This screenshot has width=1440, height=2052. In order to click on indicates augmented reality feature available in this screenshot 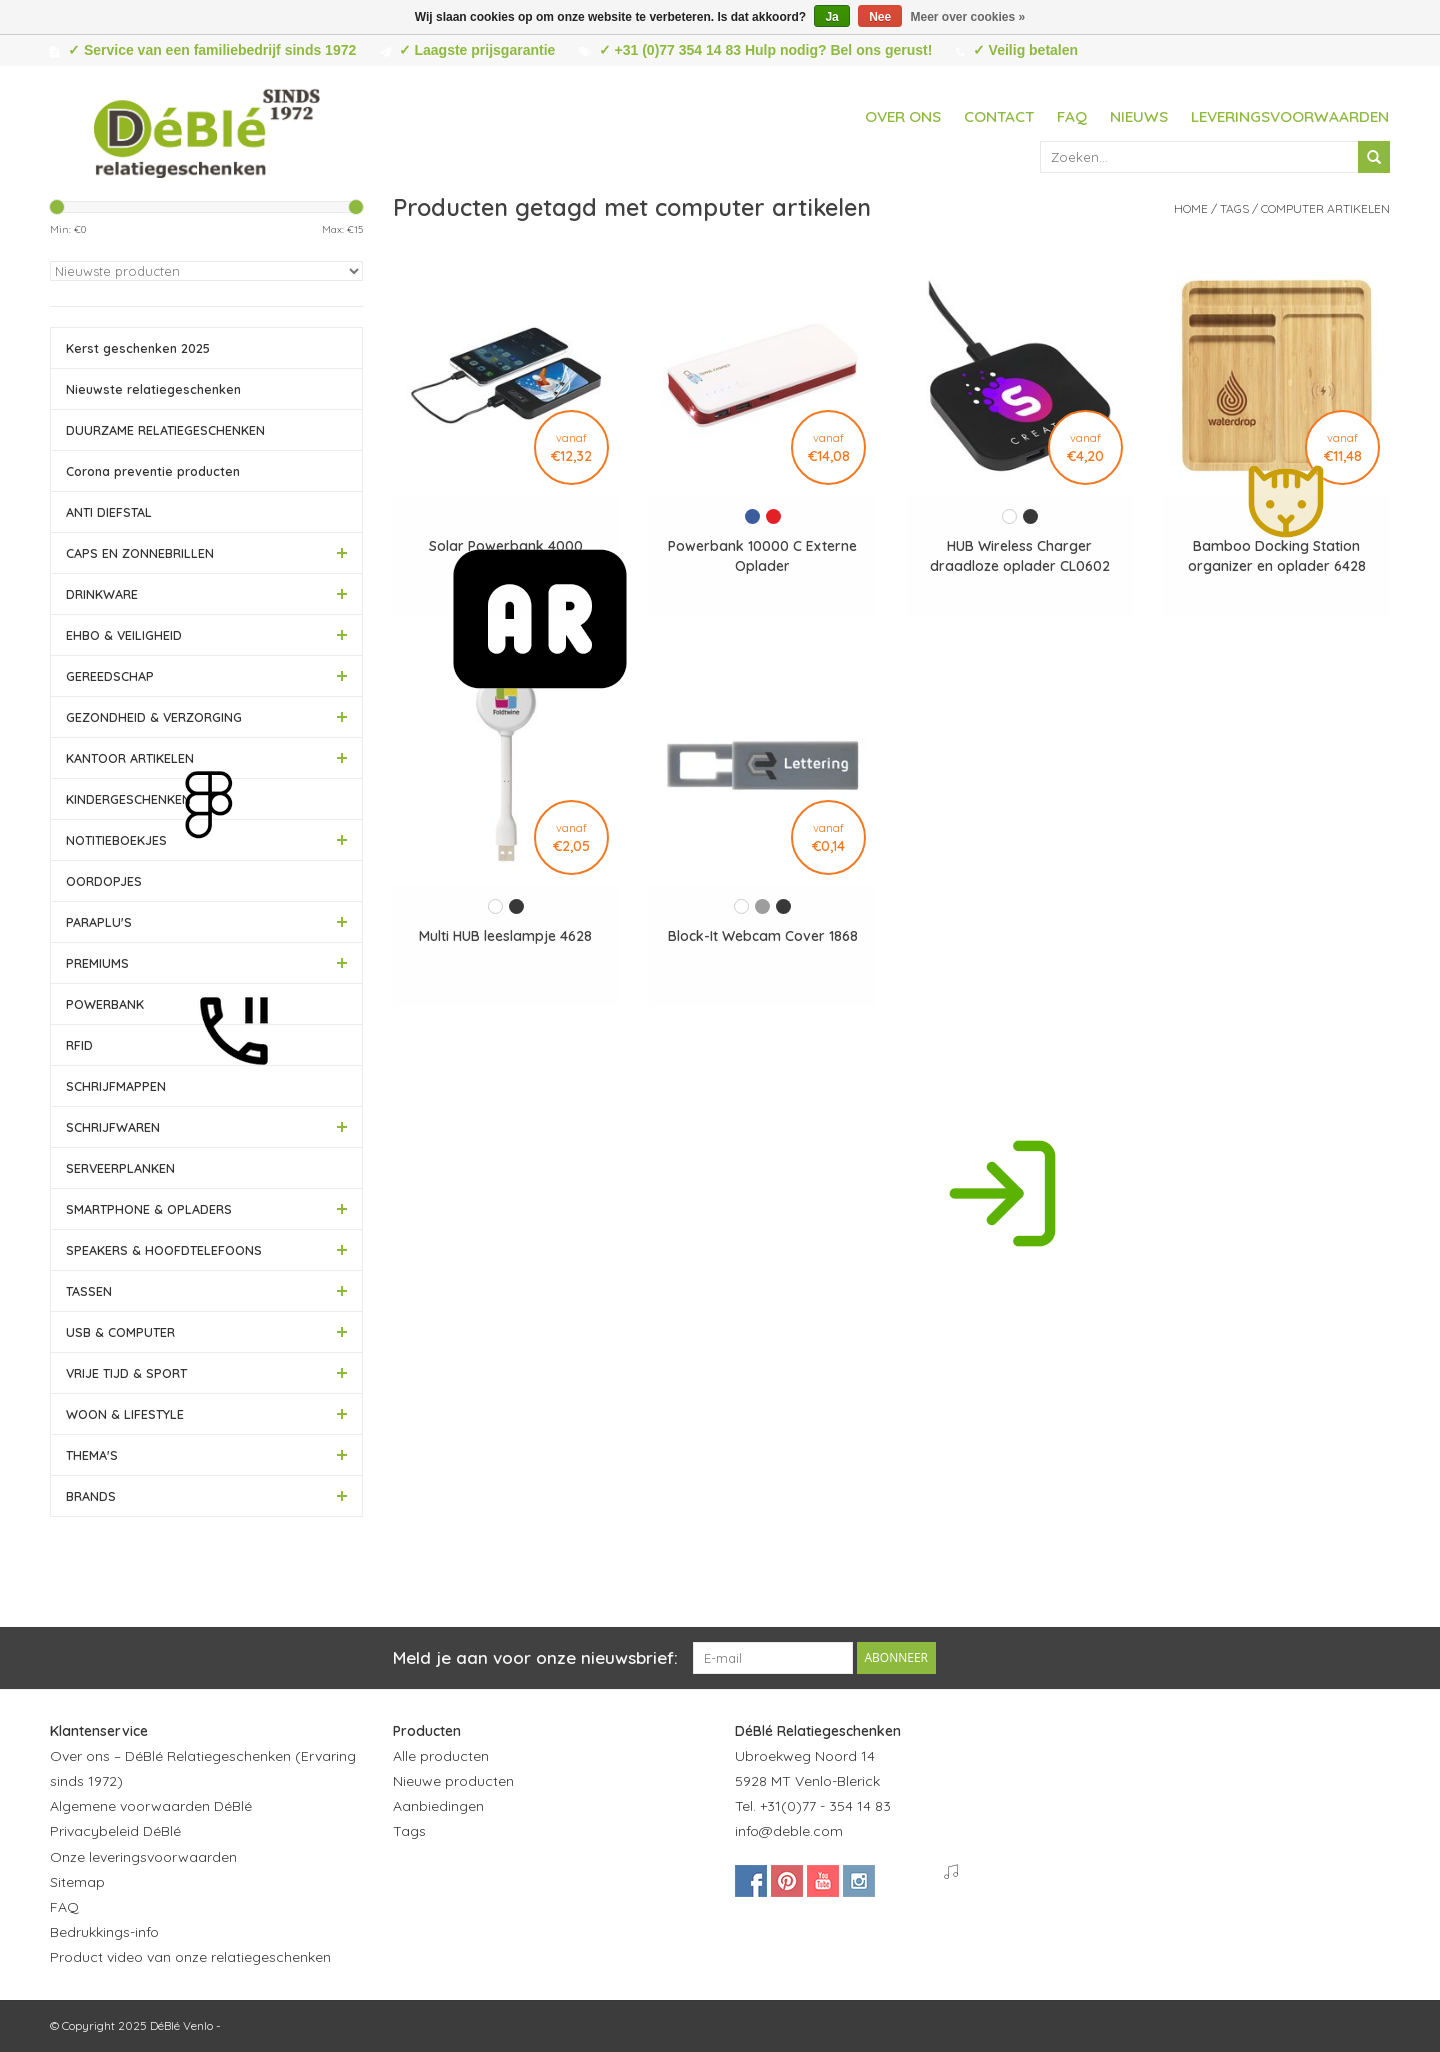, I will do `click(540, 619)`.